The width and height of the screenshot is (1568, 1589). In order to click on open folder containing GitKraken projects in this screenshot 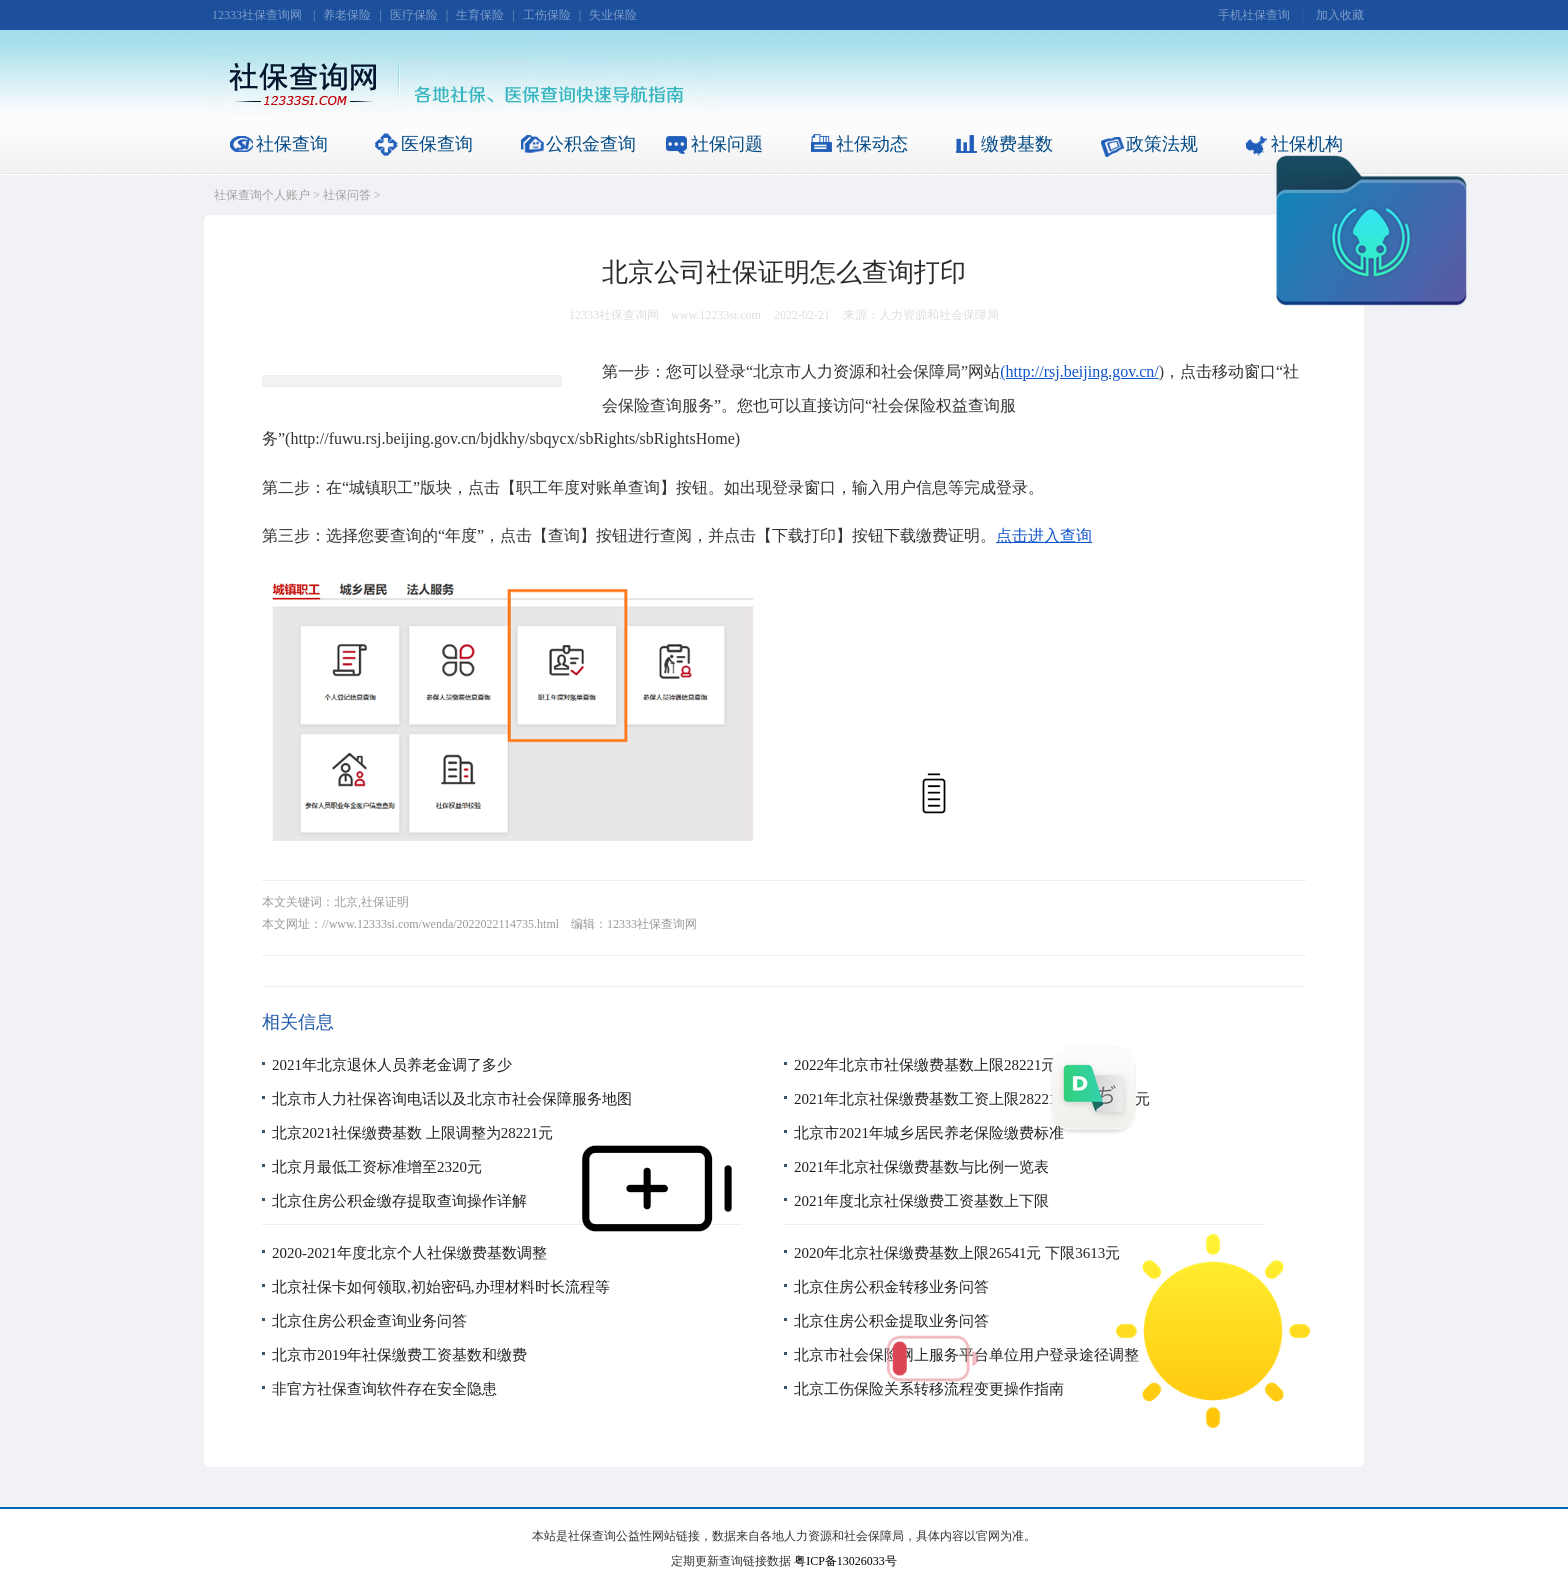, I will do `click(1370, 235)`.